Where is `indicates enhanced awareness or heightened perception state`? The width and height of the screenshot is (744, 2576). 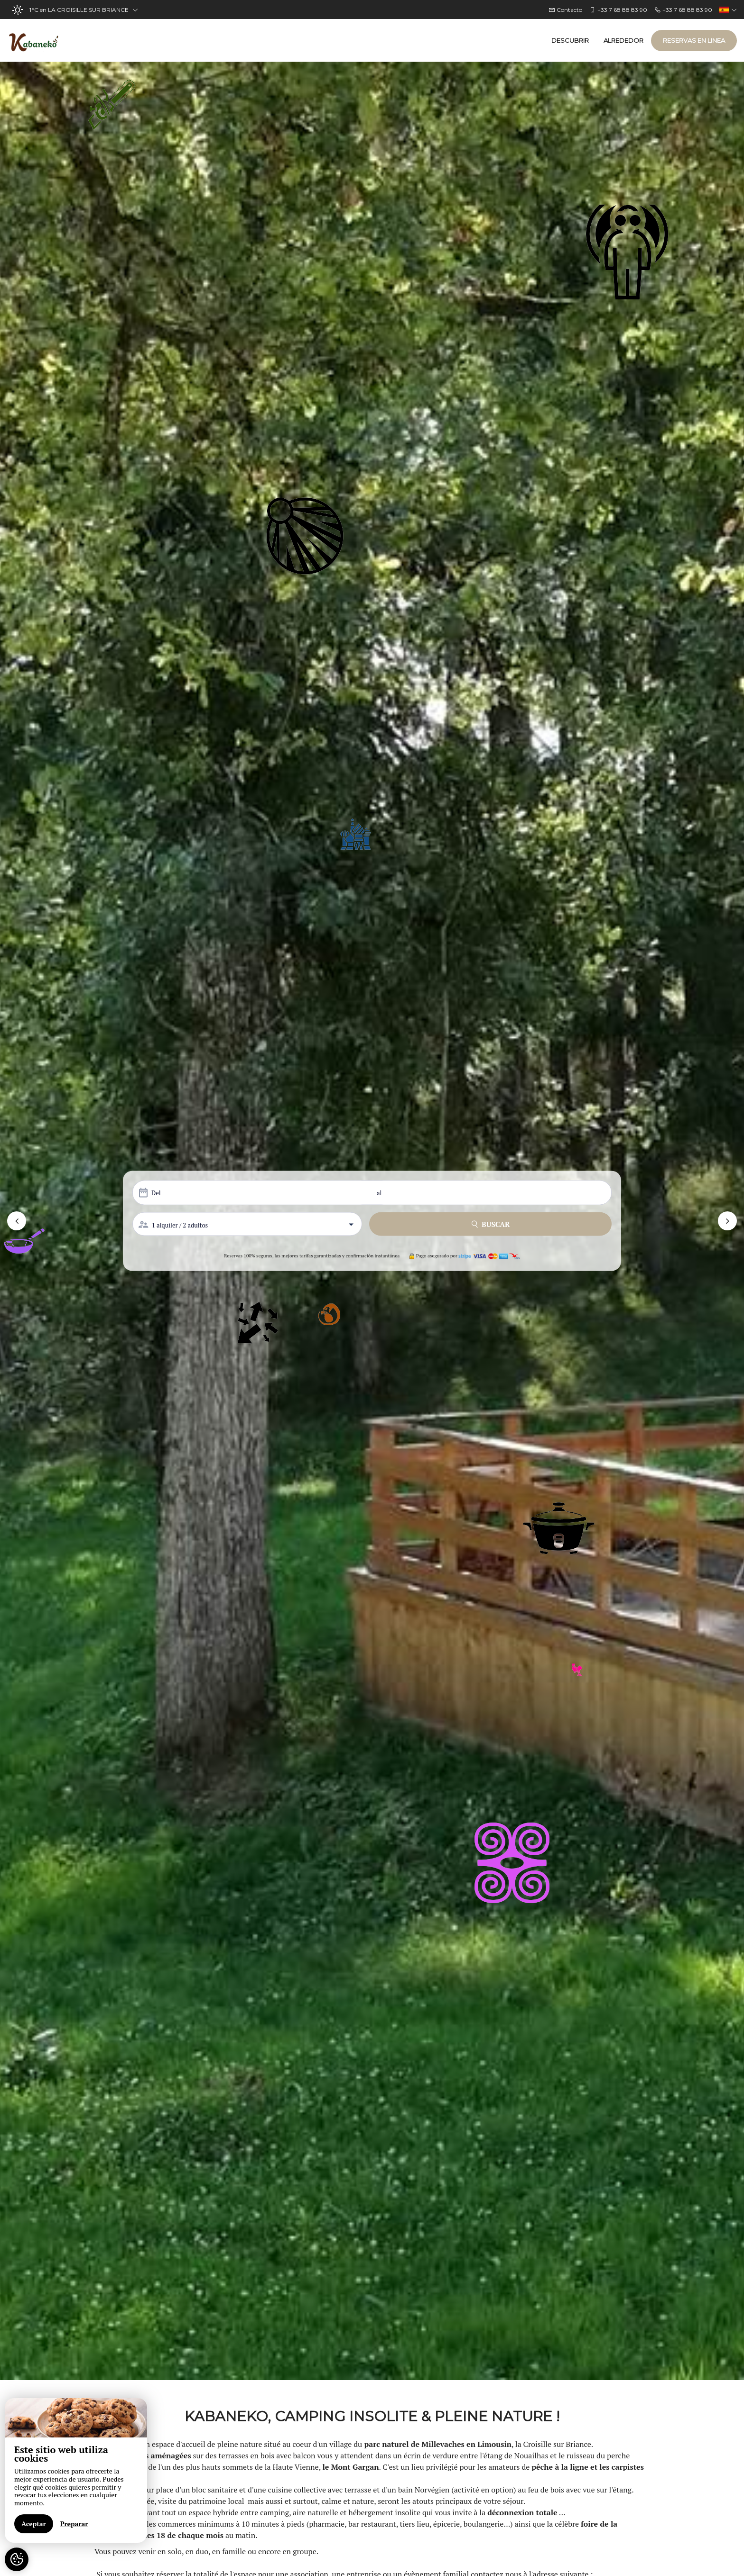 indicates enhanced awareness or heightened perception state is located at coordinates (627, 251).